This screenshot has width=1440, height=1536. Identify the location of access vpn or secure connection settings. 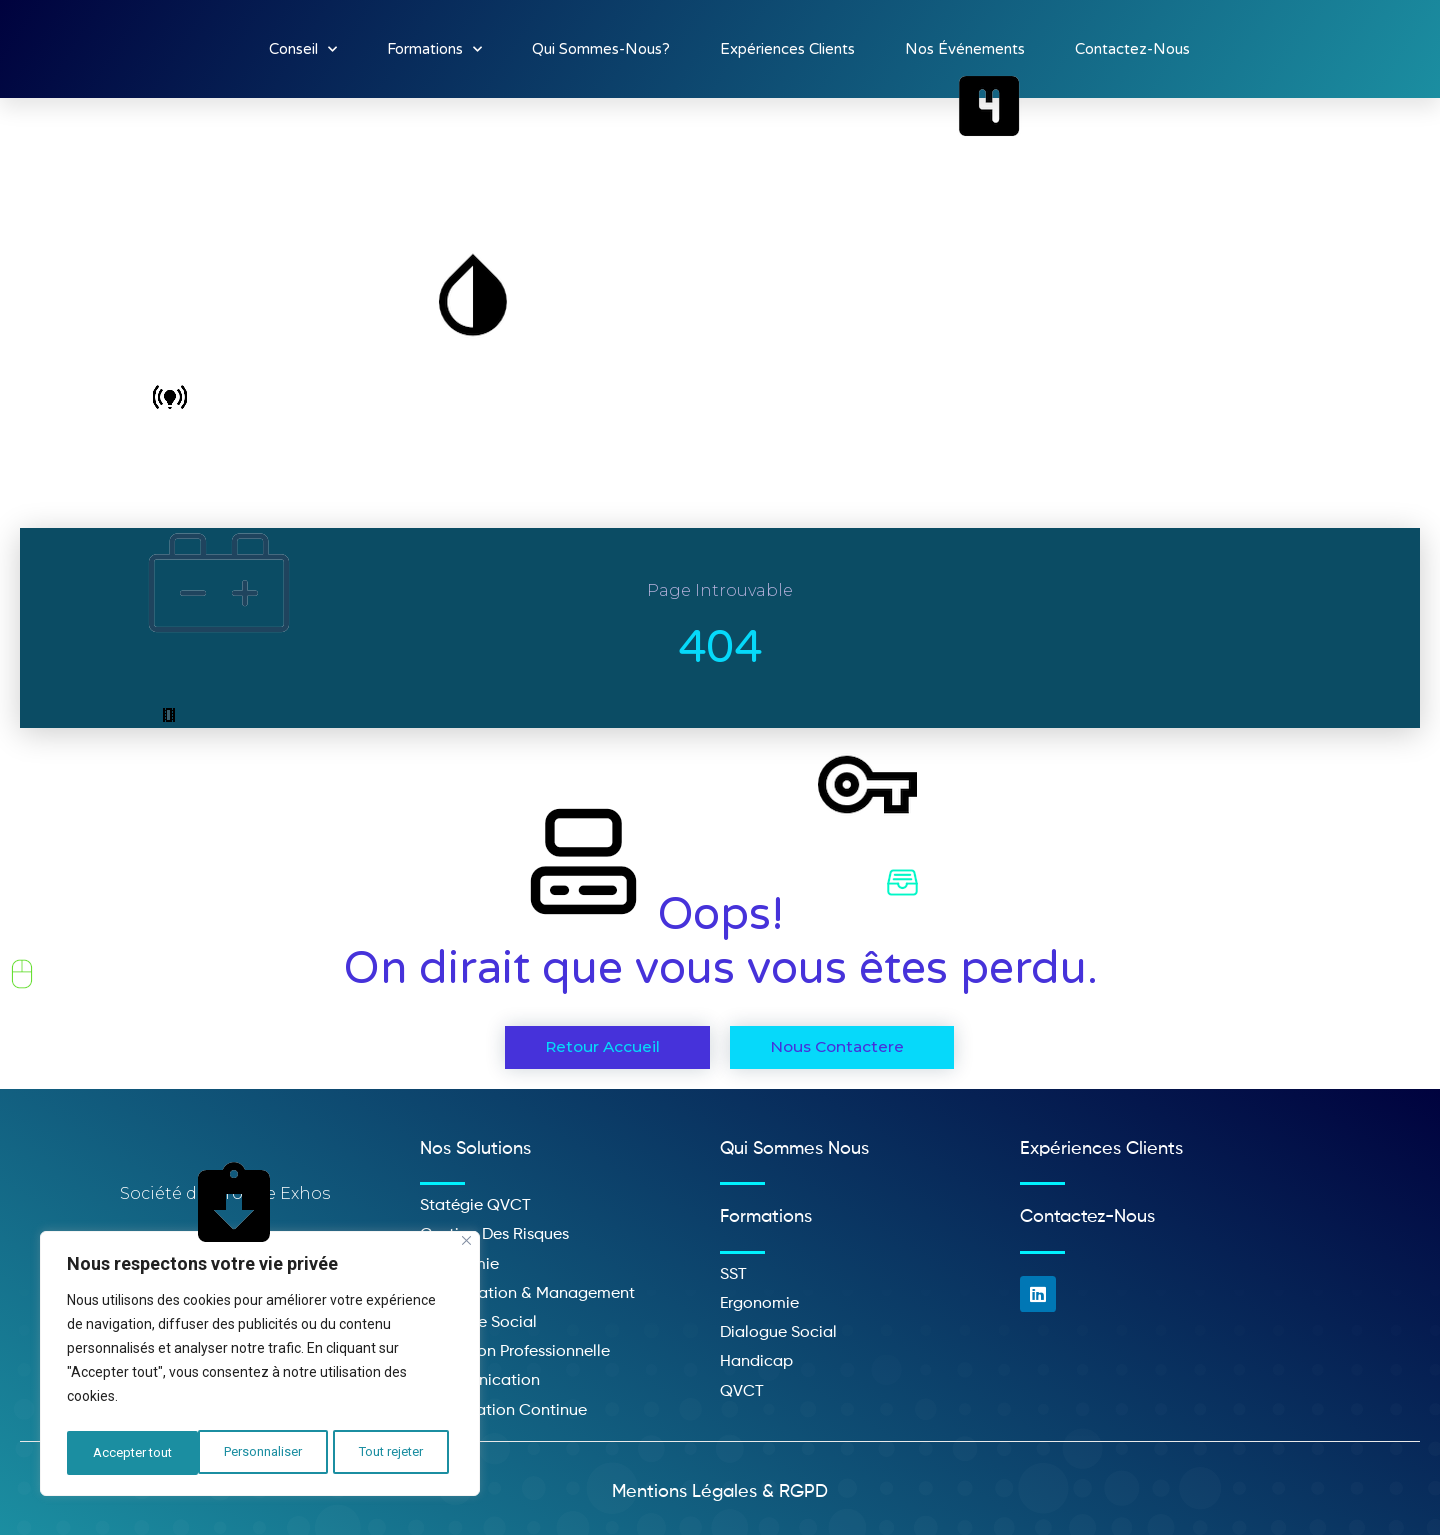
(867, 784).